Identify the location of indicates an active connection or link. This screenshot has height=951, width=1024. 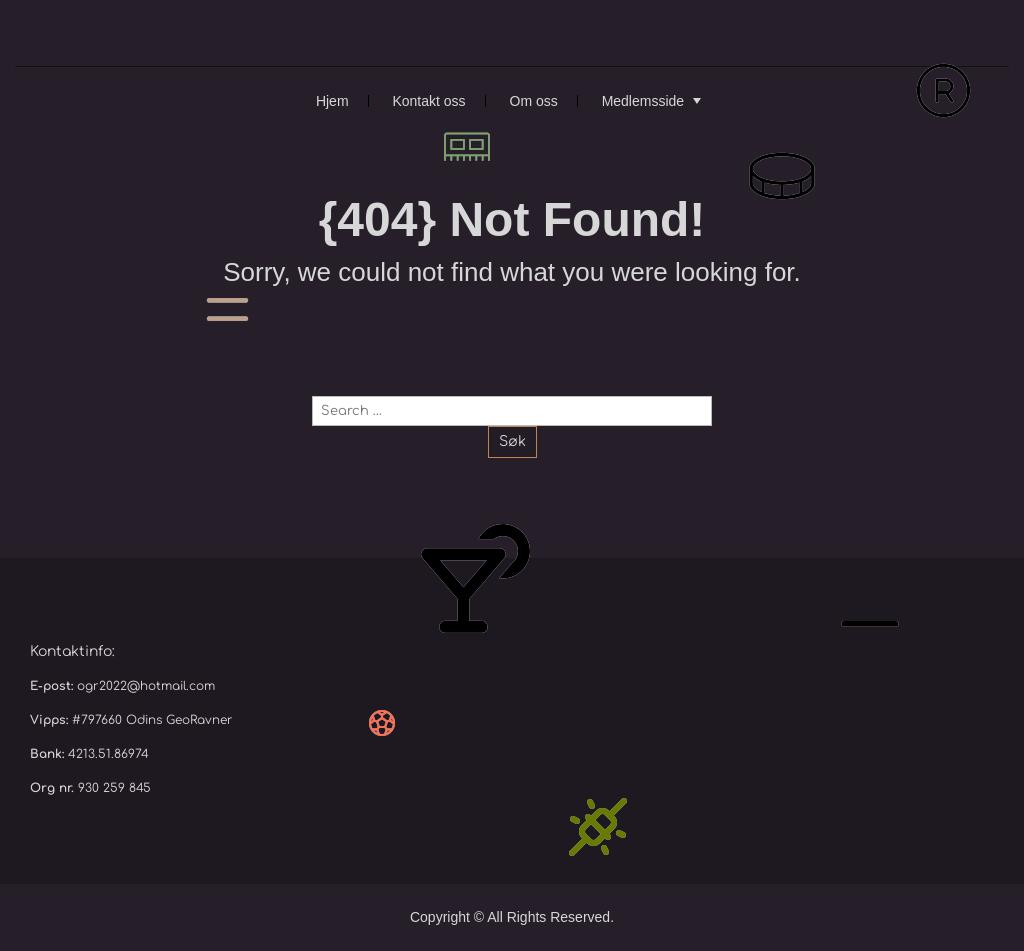
(598, 827).